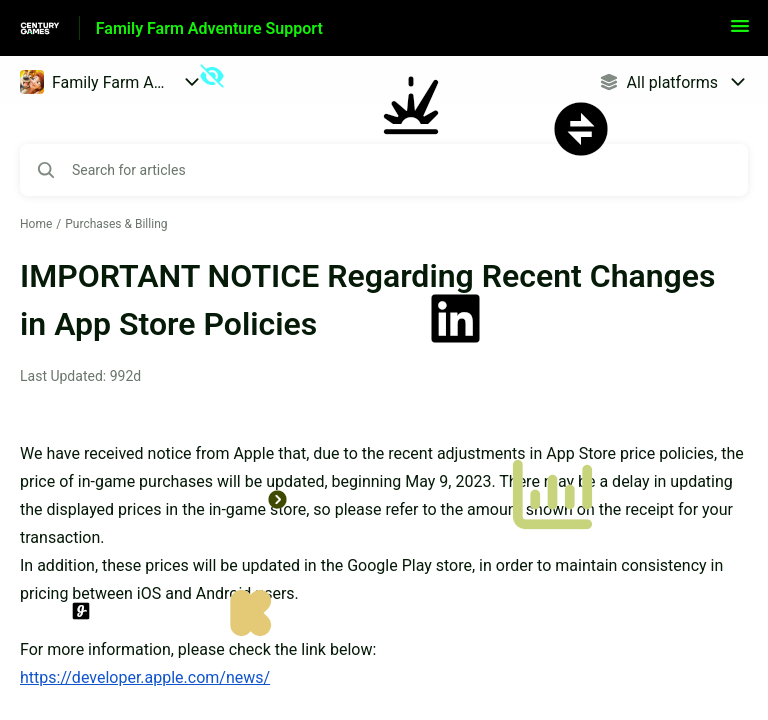  Describe the element at coordinates (277, 499) in the screenshot. I see `go to next item or step` at that location.